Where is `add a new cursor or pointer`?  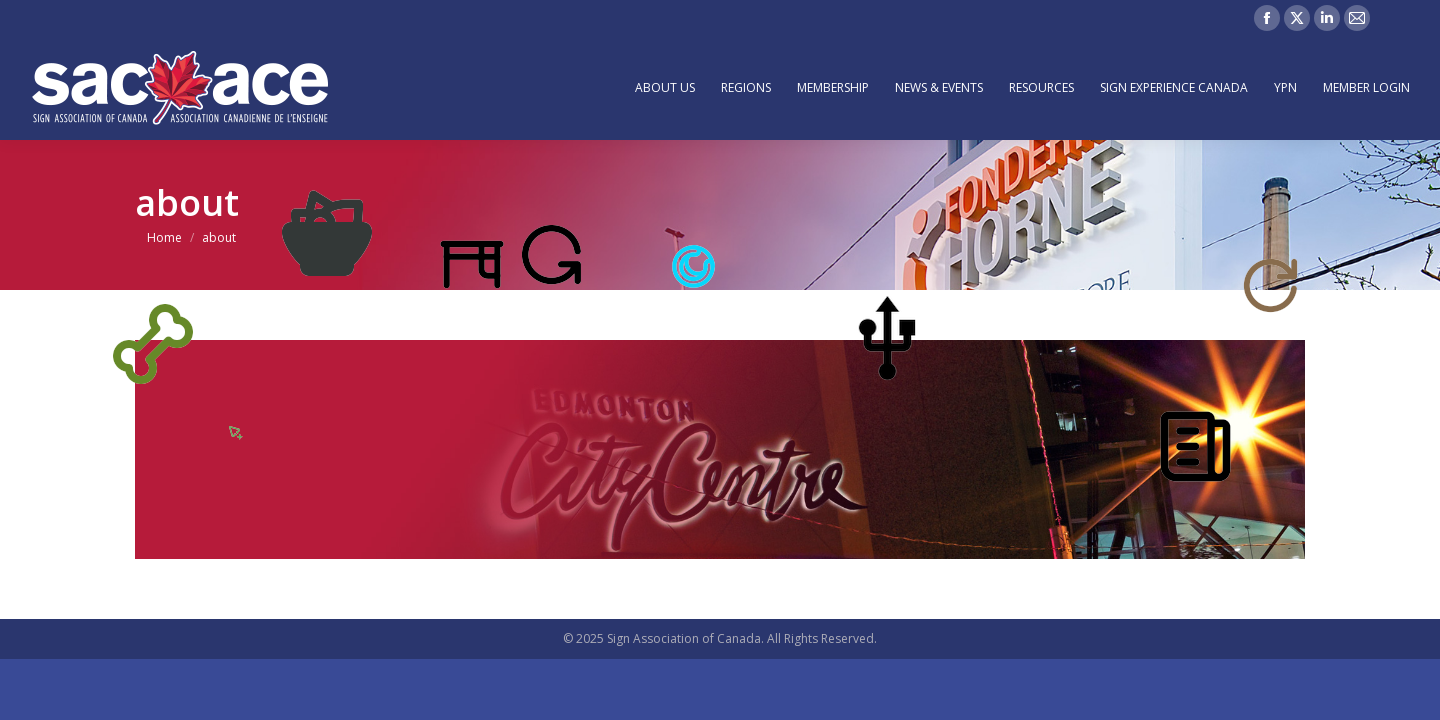
add a new cursor or pointer is located at coordinates (235, 432).